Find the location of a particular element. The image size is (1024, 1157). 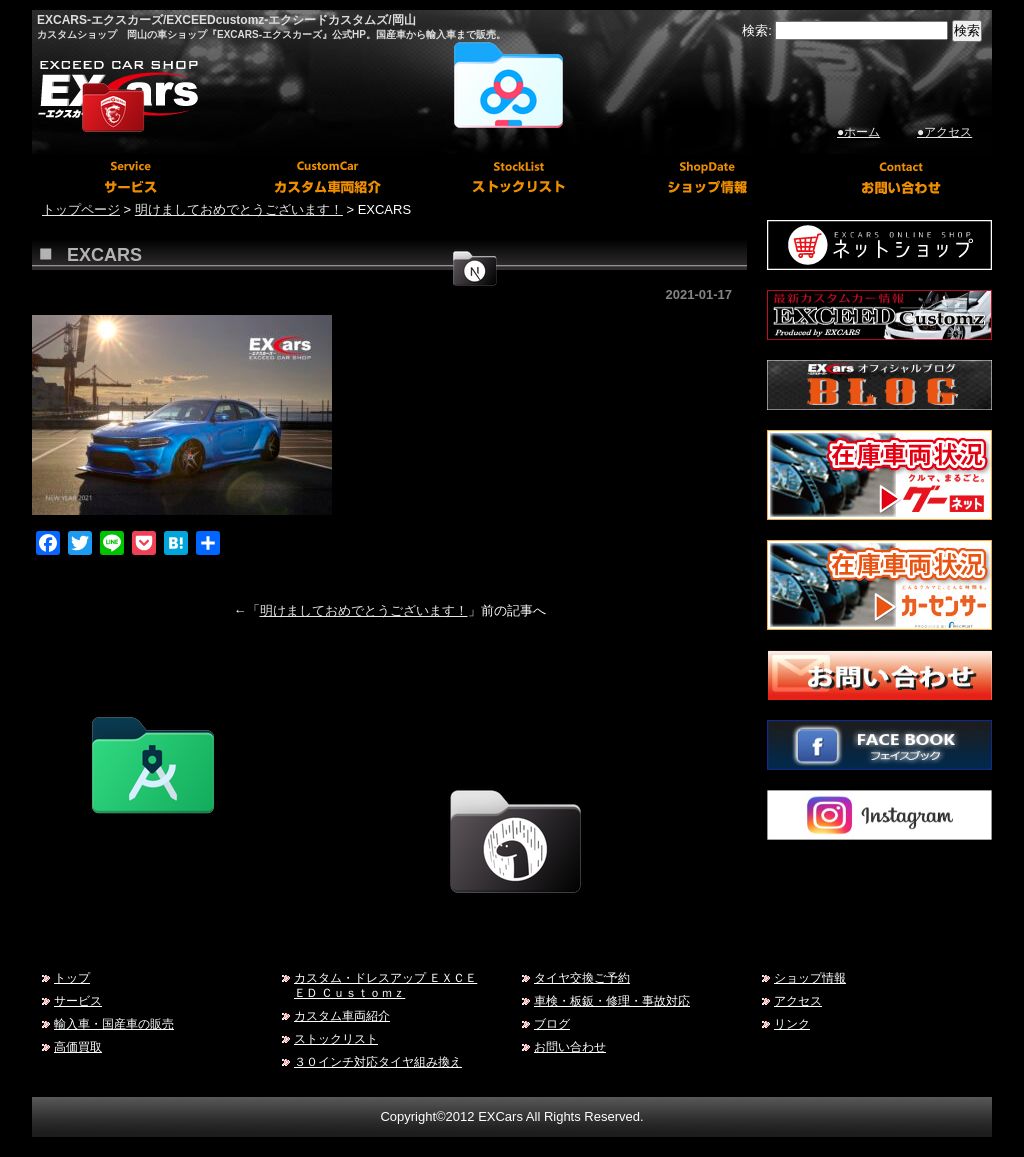

open folder containing MSI software or drivers is located at coordinates (113, 109).